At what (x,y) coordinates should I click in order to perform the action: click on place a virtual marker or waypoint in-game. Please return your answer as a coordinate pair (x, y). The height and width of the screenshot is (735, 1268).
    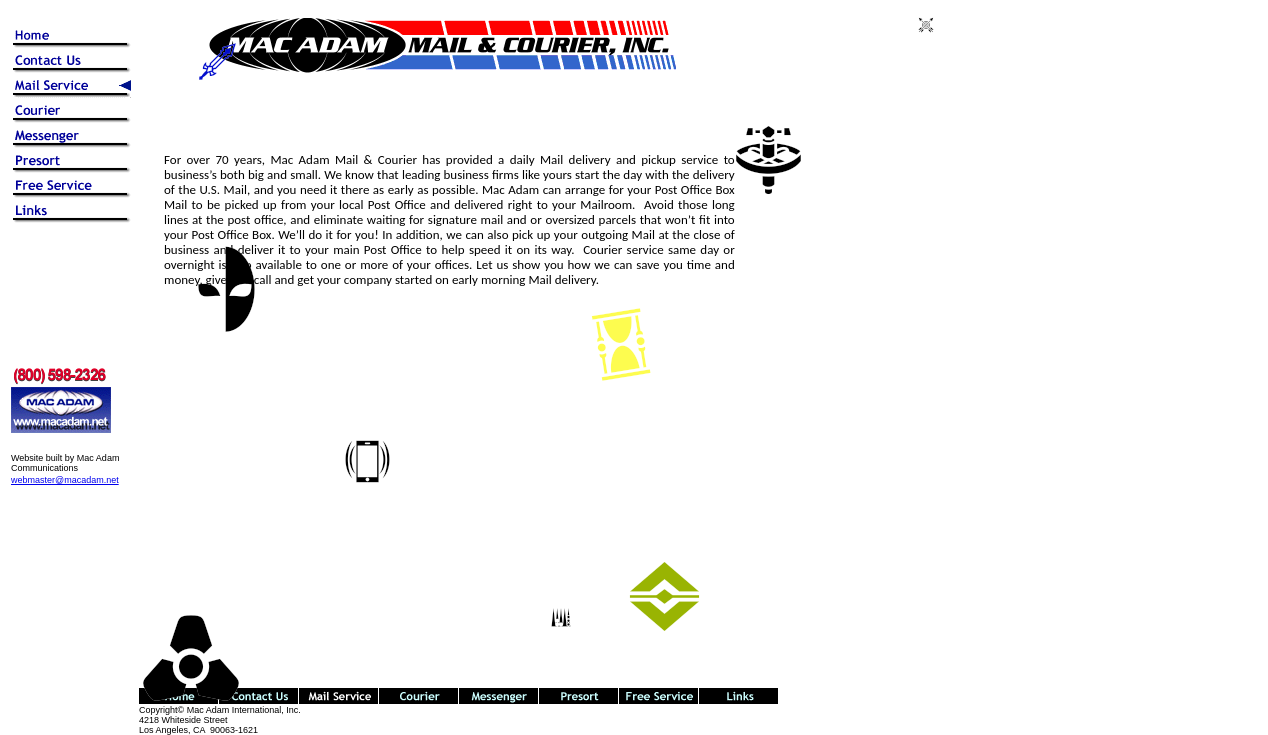
    Looking at the image, I should click on (664, 596).